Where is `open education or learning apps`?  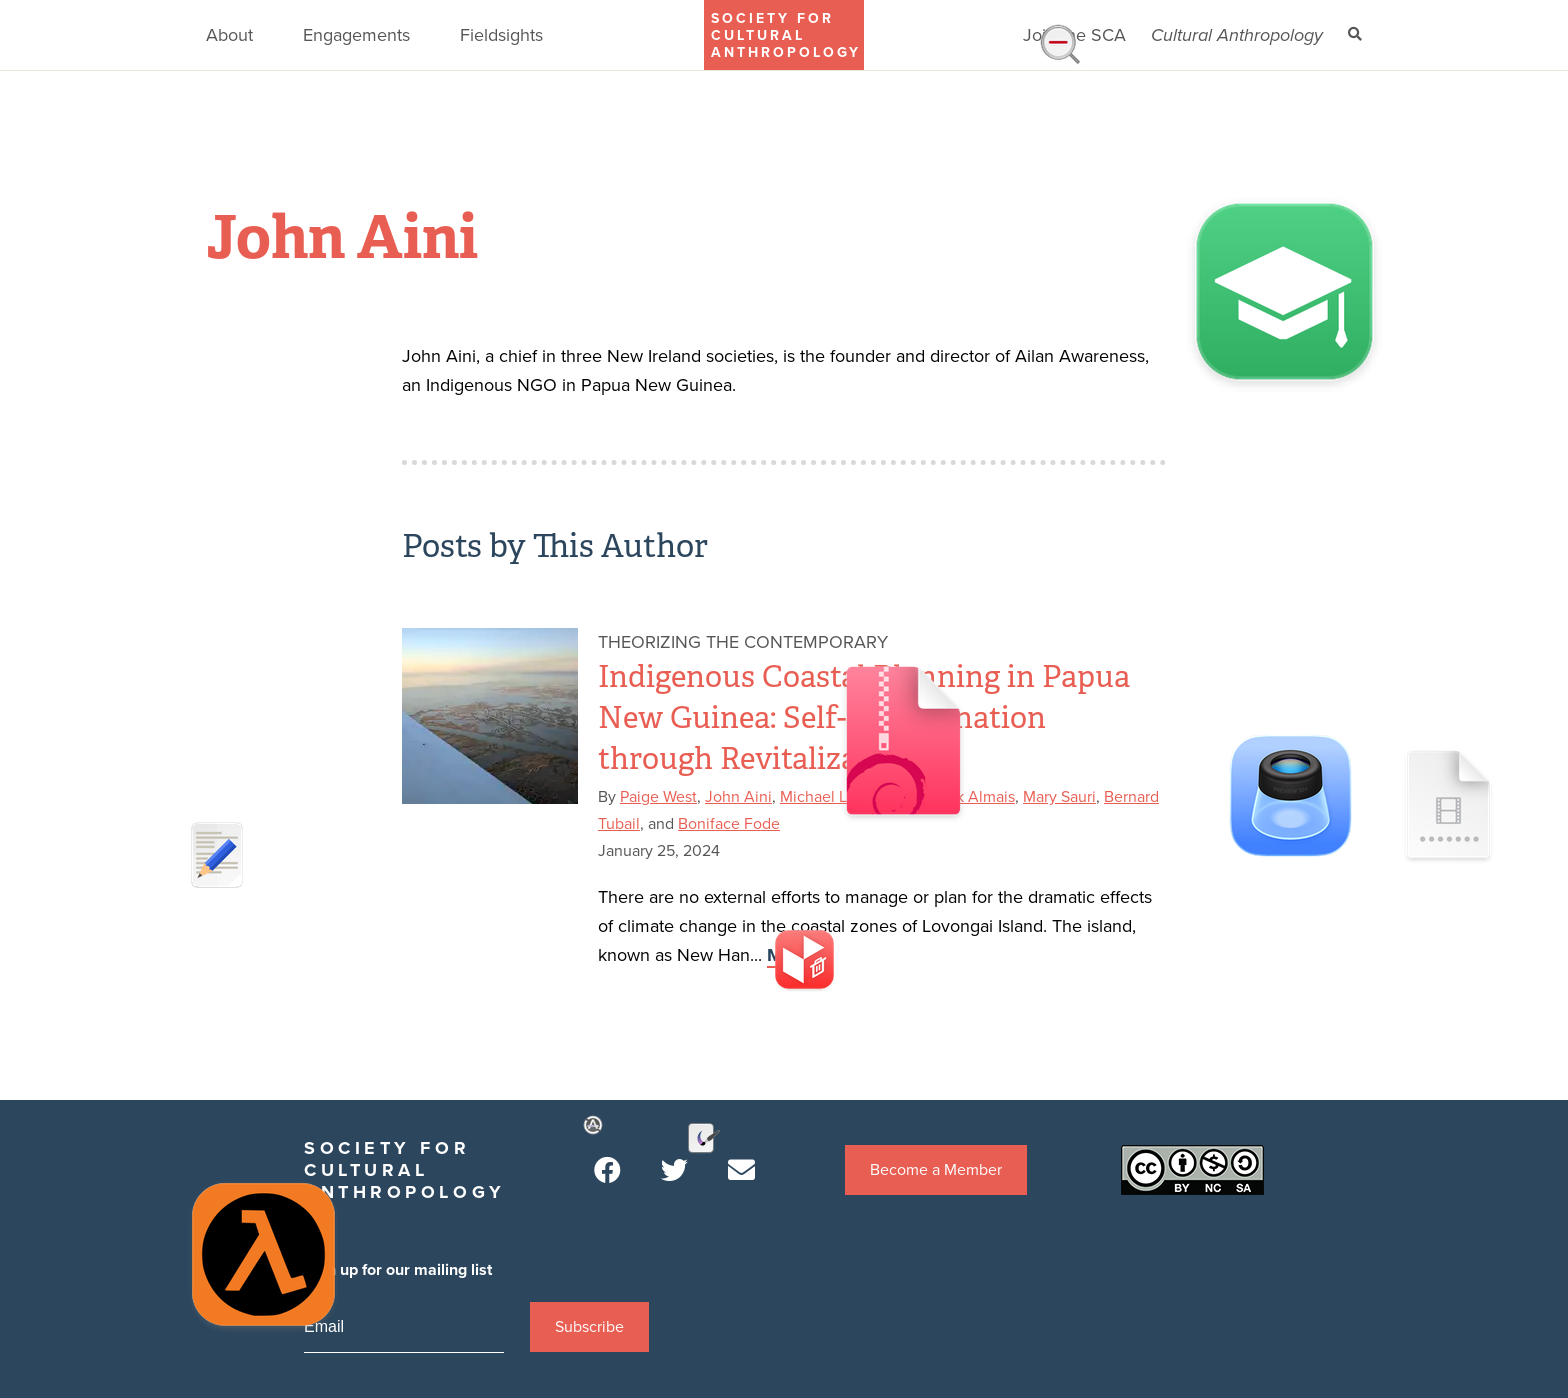
open education or learning apps is located at coordinates (1284, 291).